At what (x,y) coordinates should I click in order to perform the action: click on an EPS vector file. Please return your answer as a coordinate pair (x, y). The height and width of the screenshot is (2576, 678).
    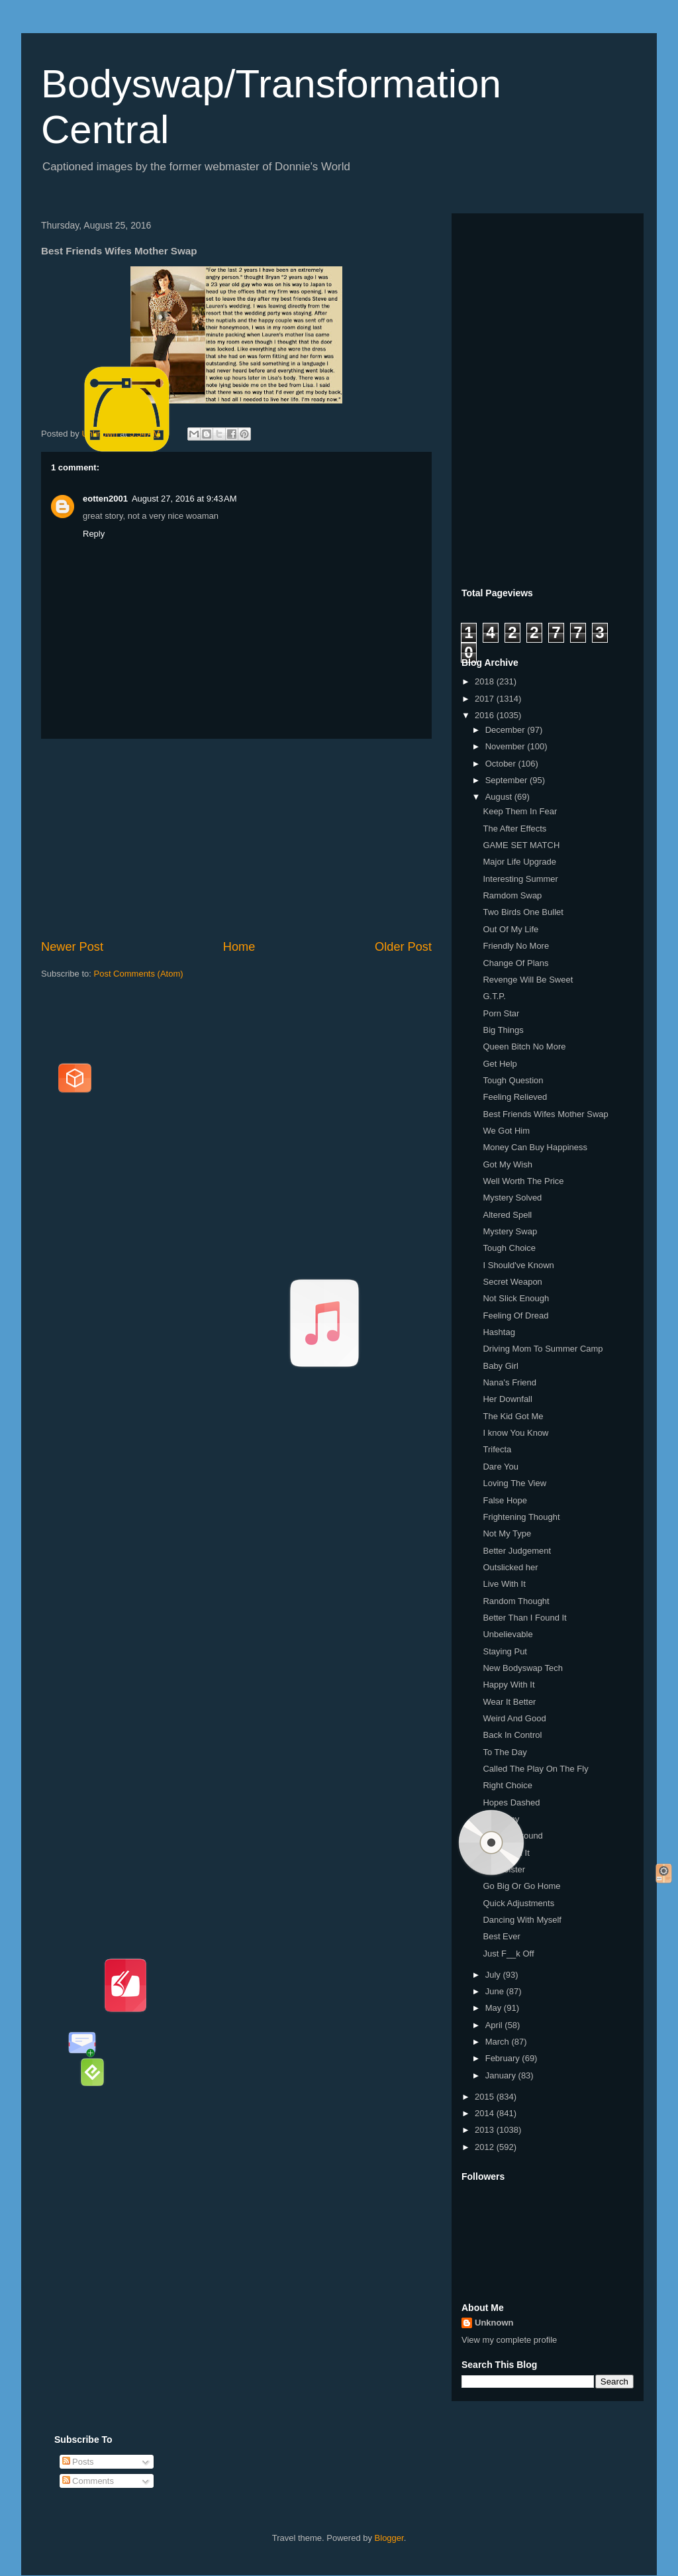
    Looking at the image, I should click on (125, 1985).